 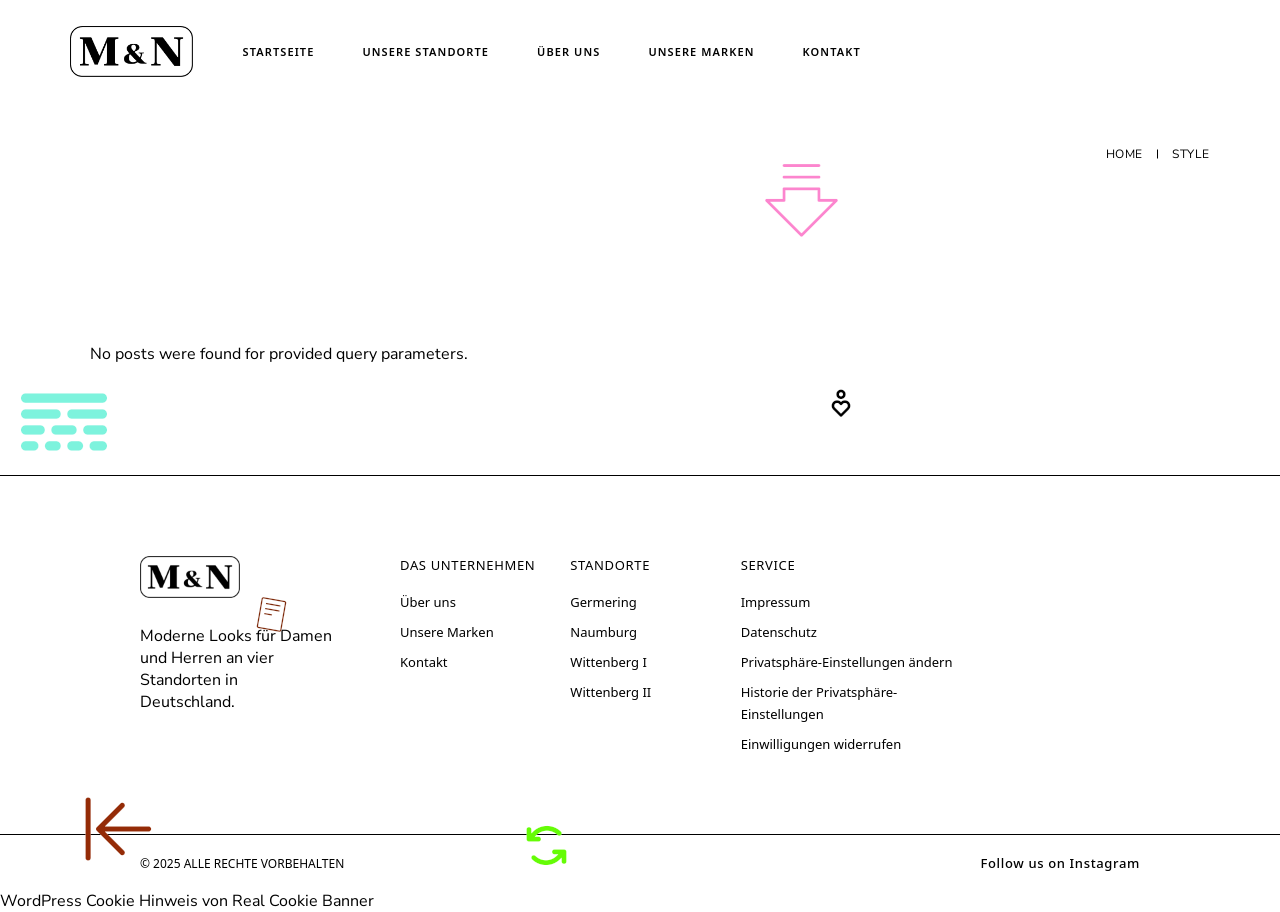 I want to click on go back to the beginning, so click(x=117, y=829).